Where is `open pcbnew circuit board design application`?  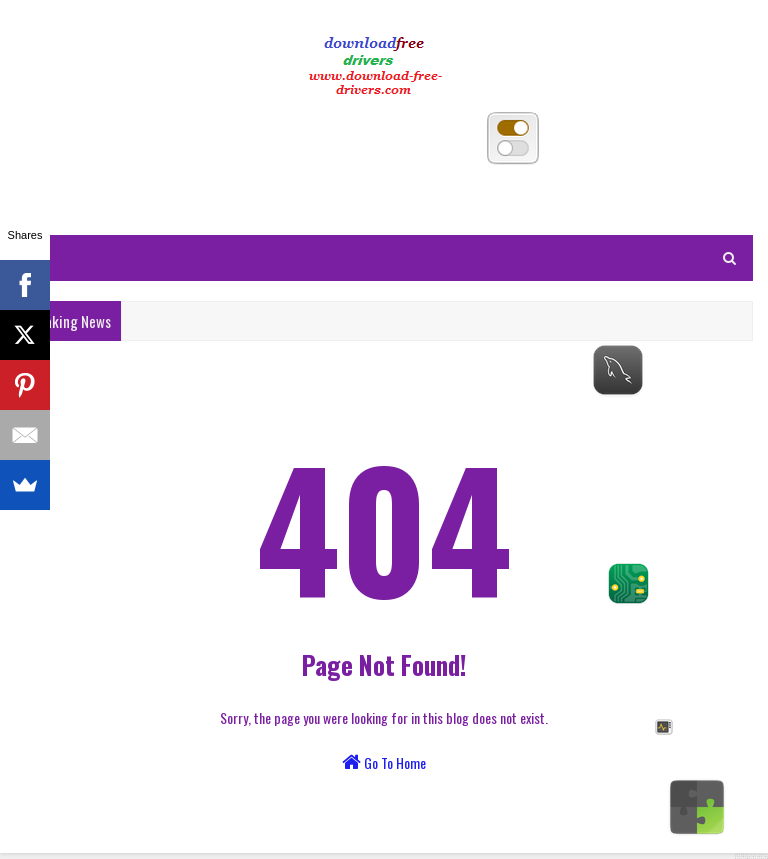 open pcbnew circuit board design application is located at coordinates (628, 583).